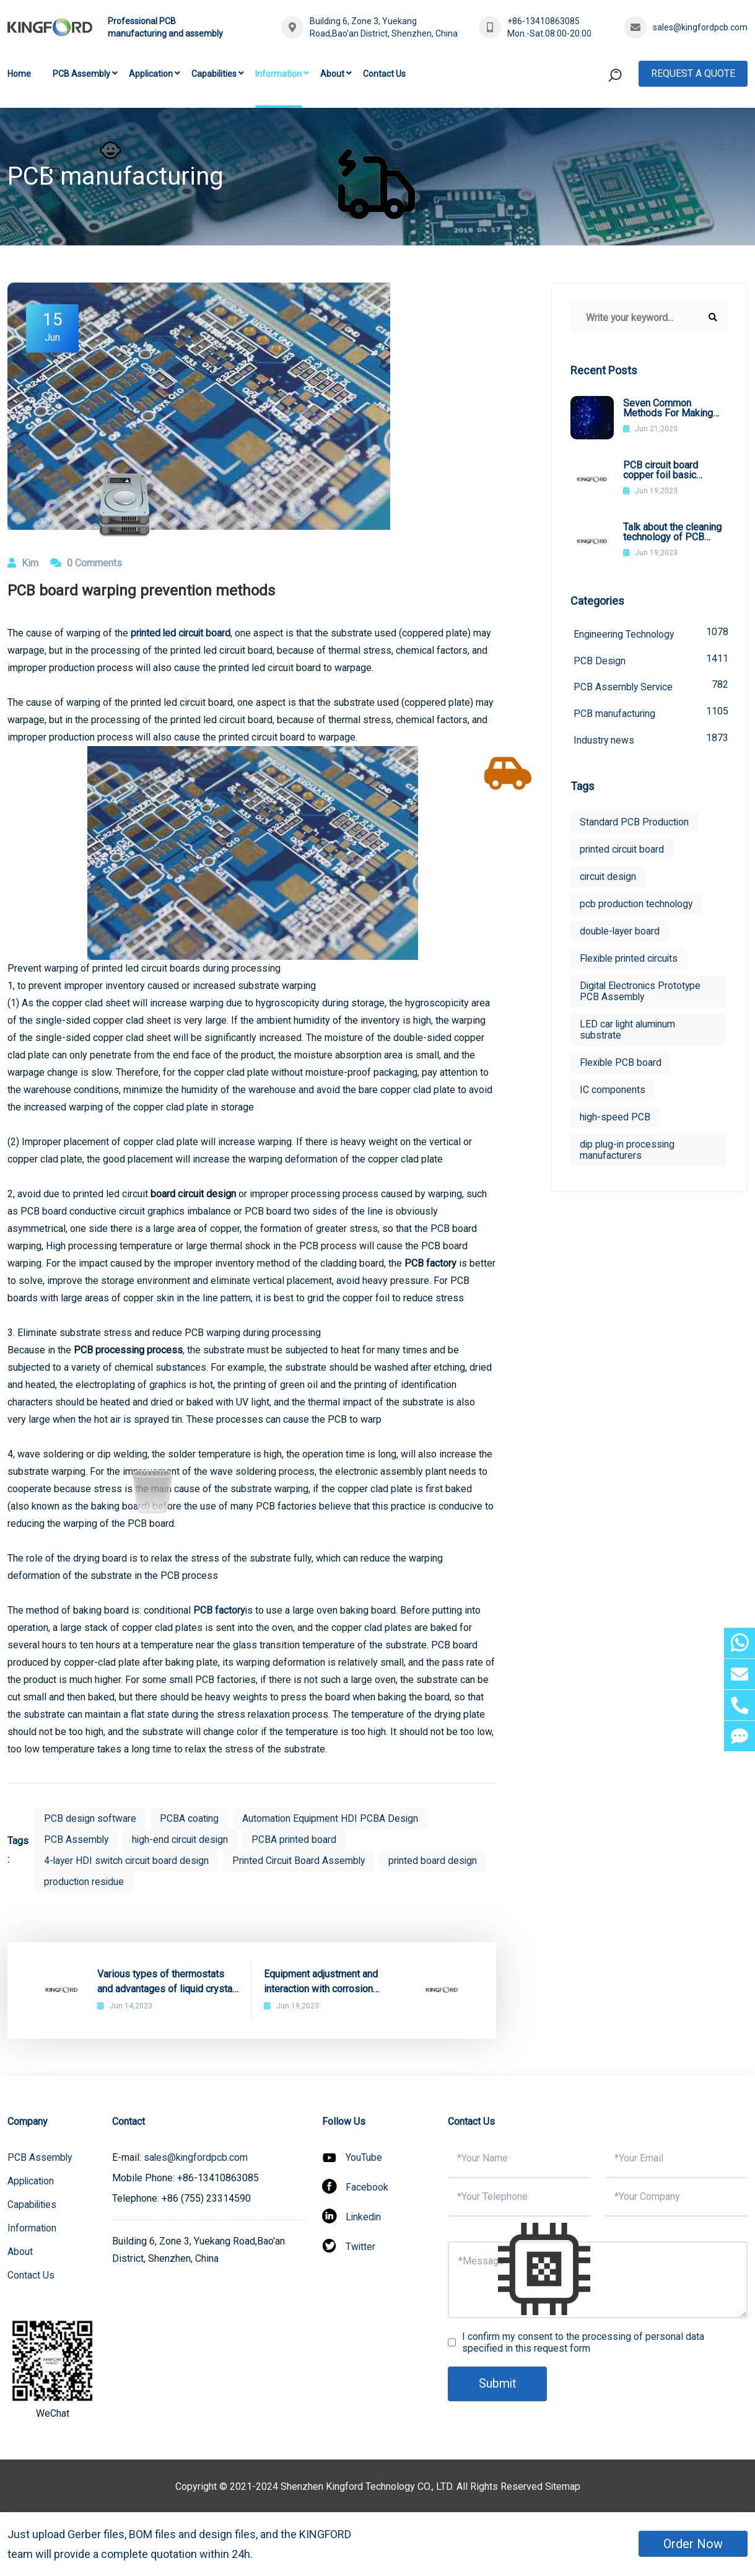 Image resolution: width=755 pixels, height=2576 pixels. What do you see at coordinates (377, 184) in the screenshot?
I see `select electric vehicle delivery option` at bounding box center [377, 184].